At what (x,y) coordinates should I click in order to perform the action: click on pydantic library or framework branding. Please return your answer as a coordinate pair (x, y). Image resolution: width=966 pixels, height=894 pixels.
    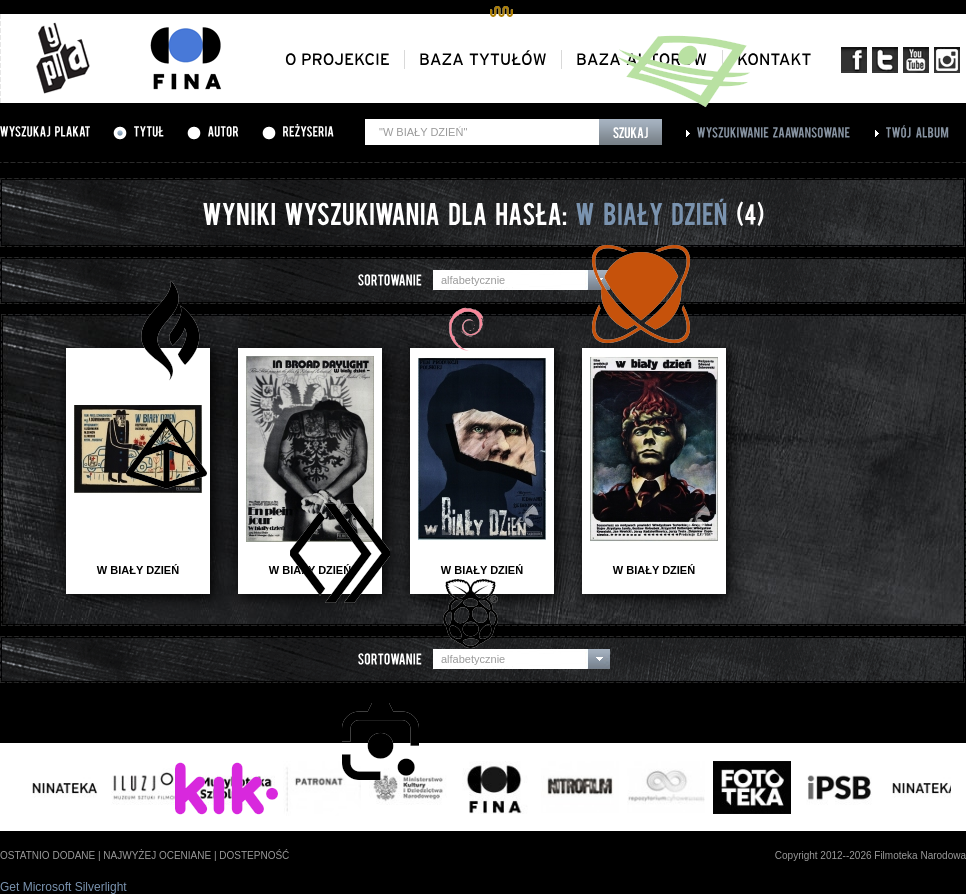
    Looking at the image, I should click on (166, 453).